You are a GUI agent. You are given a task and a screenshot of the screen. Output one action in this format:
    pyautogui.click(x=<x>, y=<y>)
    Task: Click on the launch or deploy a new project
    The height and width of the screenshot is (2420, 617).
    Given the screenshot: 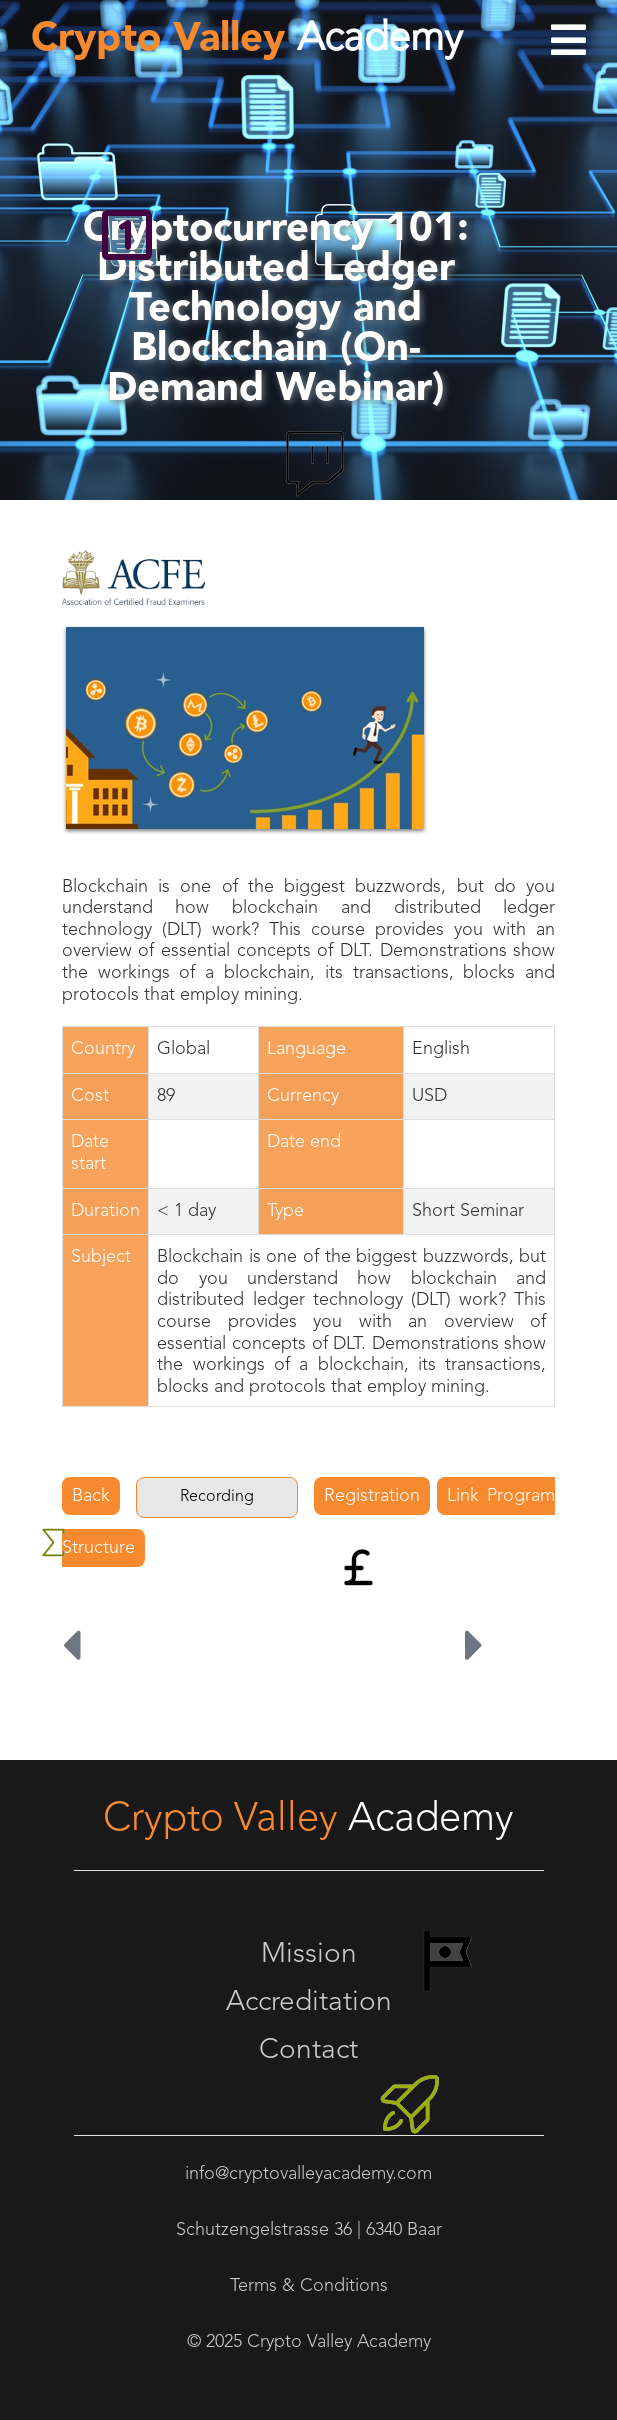 What is the action you would take?
    pyautogui.click(x=411, y=2103)
    